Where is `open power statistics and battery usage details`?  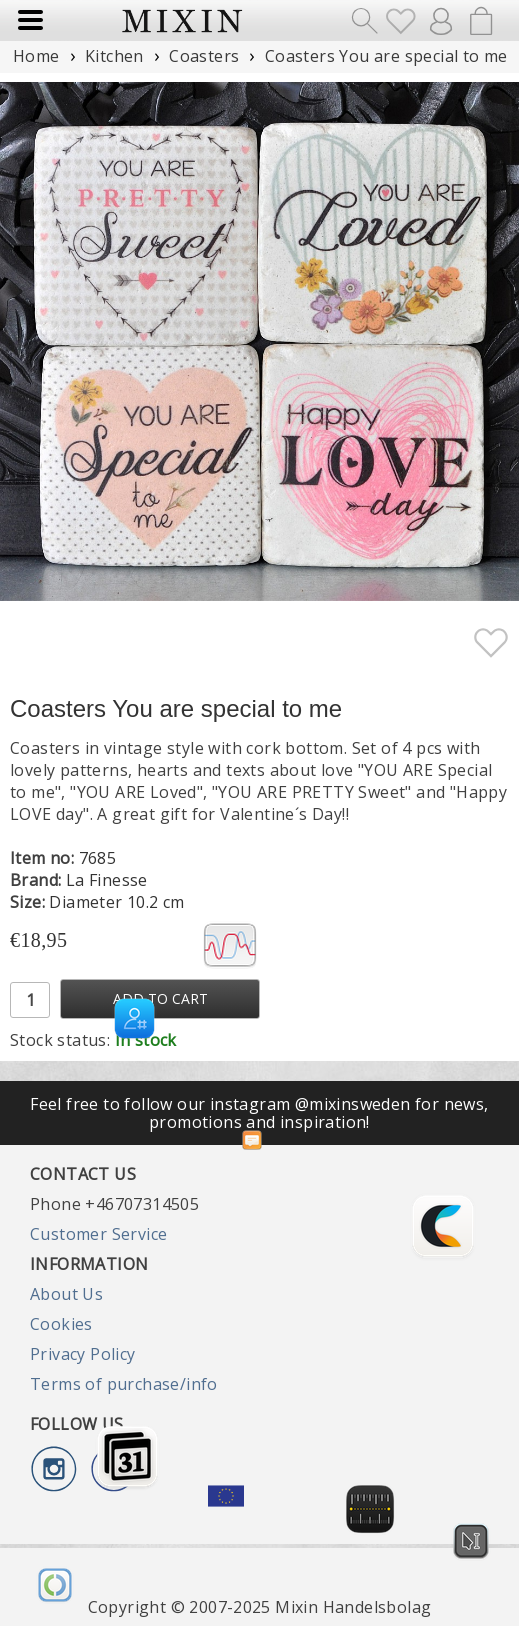 open power statistics and battery usage details is located at coordinates (230, 945).